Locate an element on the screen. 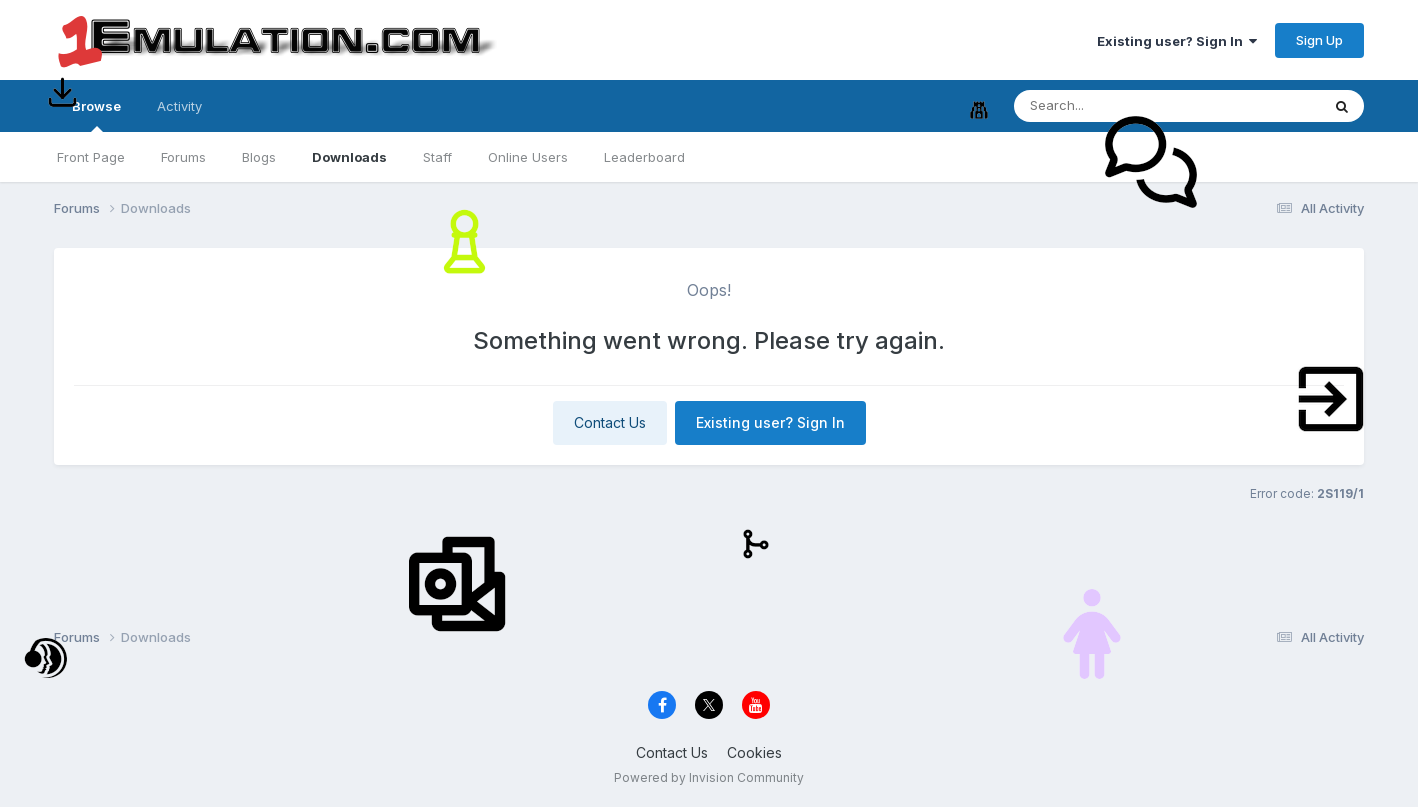  open chat or messaging is located at coordinates (1151, 162).